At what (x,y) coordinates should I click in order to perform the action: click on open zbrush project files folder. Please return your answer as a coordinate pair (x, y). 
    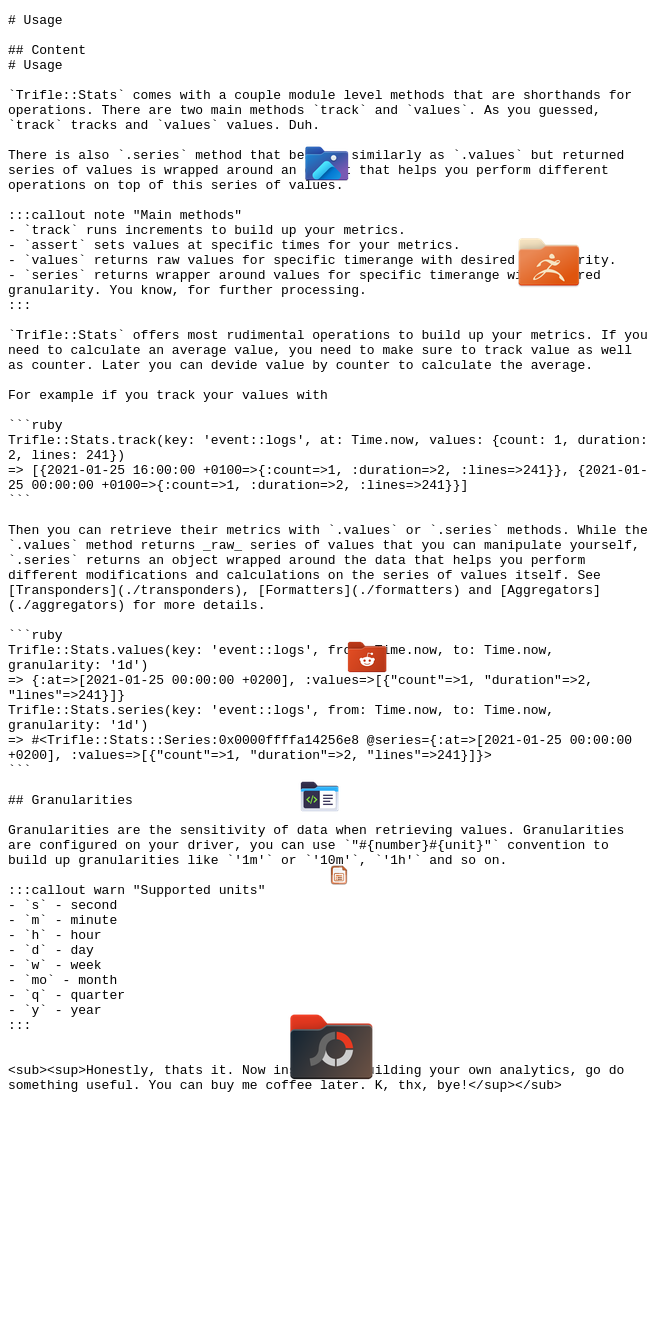
    Looking at the image, I should click on (548, 263).